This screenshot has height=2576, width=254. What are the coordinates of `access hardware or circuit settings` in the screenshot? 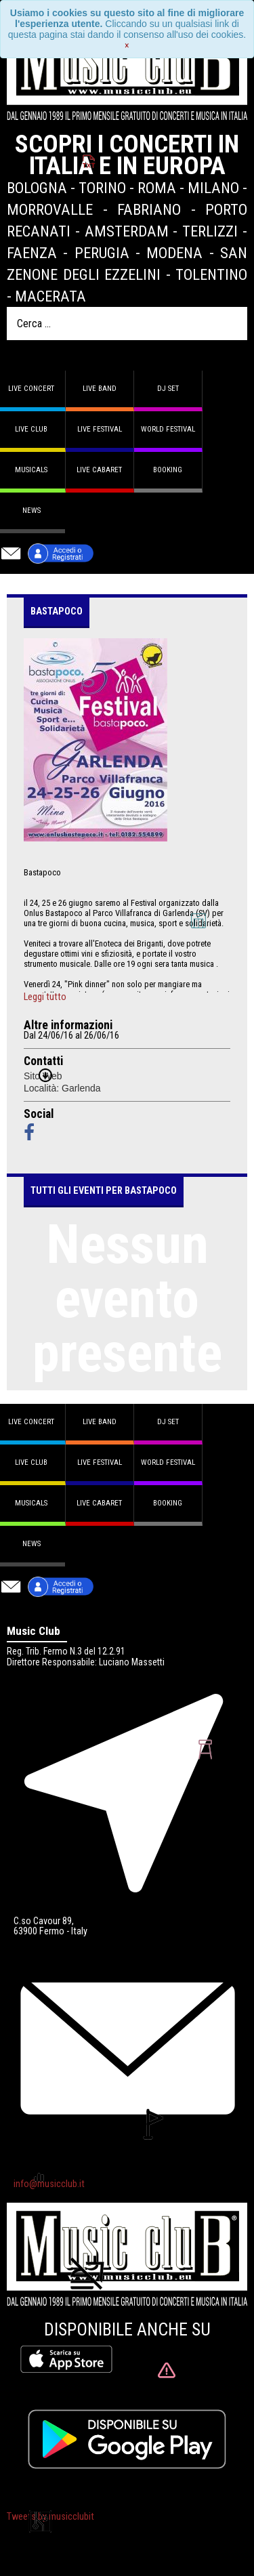 It's located at (40, 2521).